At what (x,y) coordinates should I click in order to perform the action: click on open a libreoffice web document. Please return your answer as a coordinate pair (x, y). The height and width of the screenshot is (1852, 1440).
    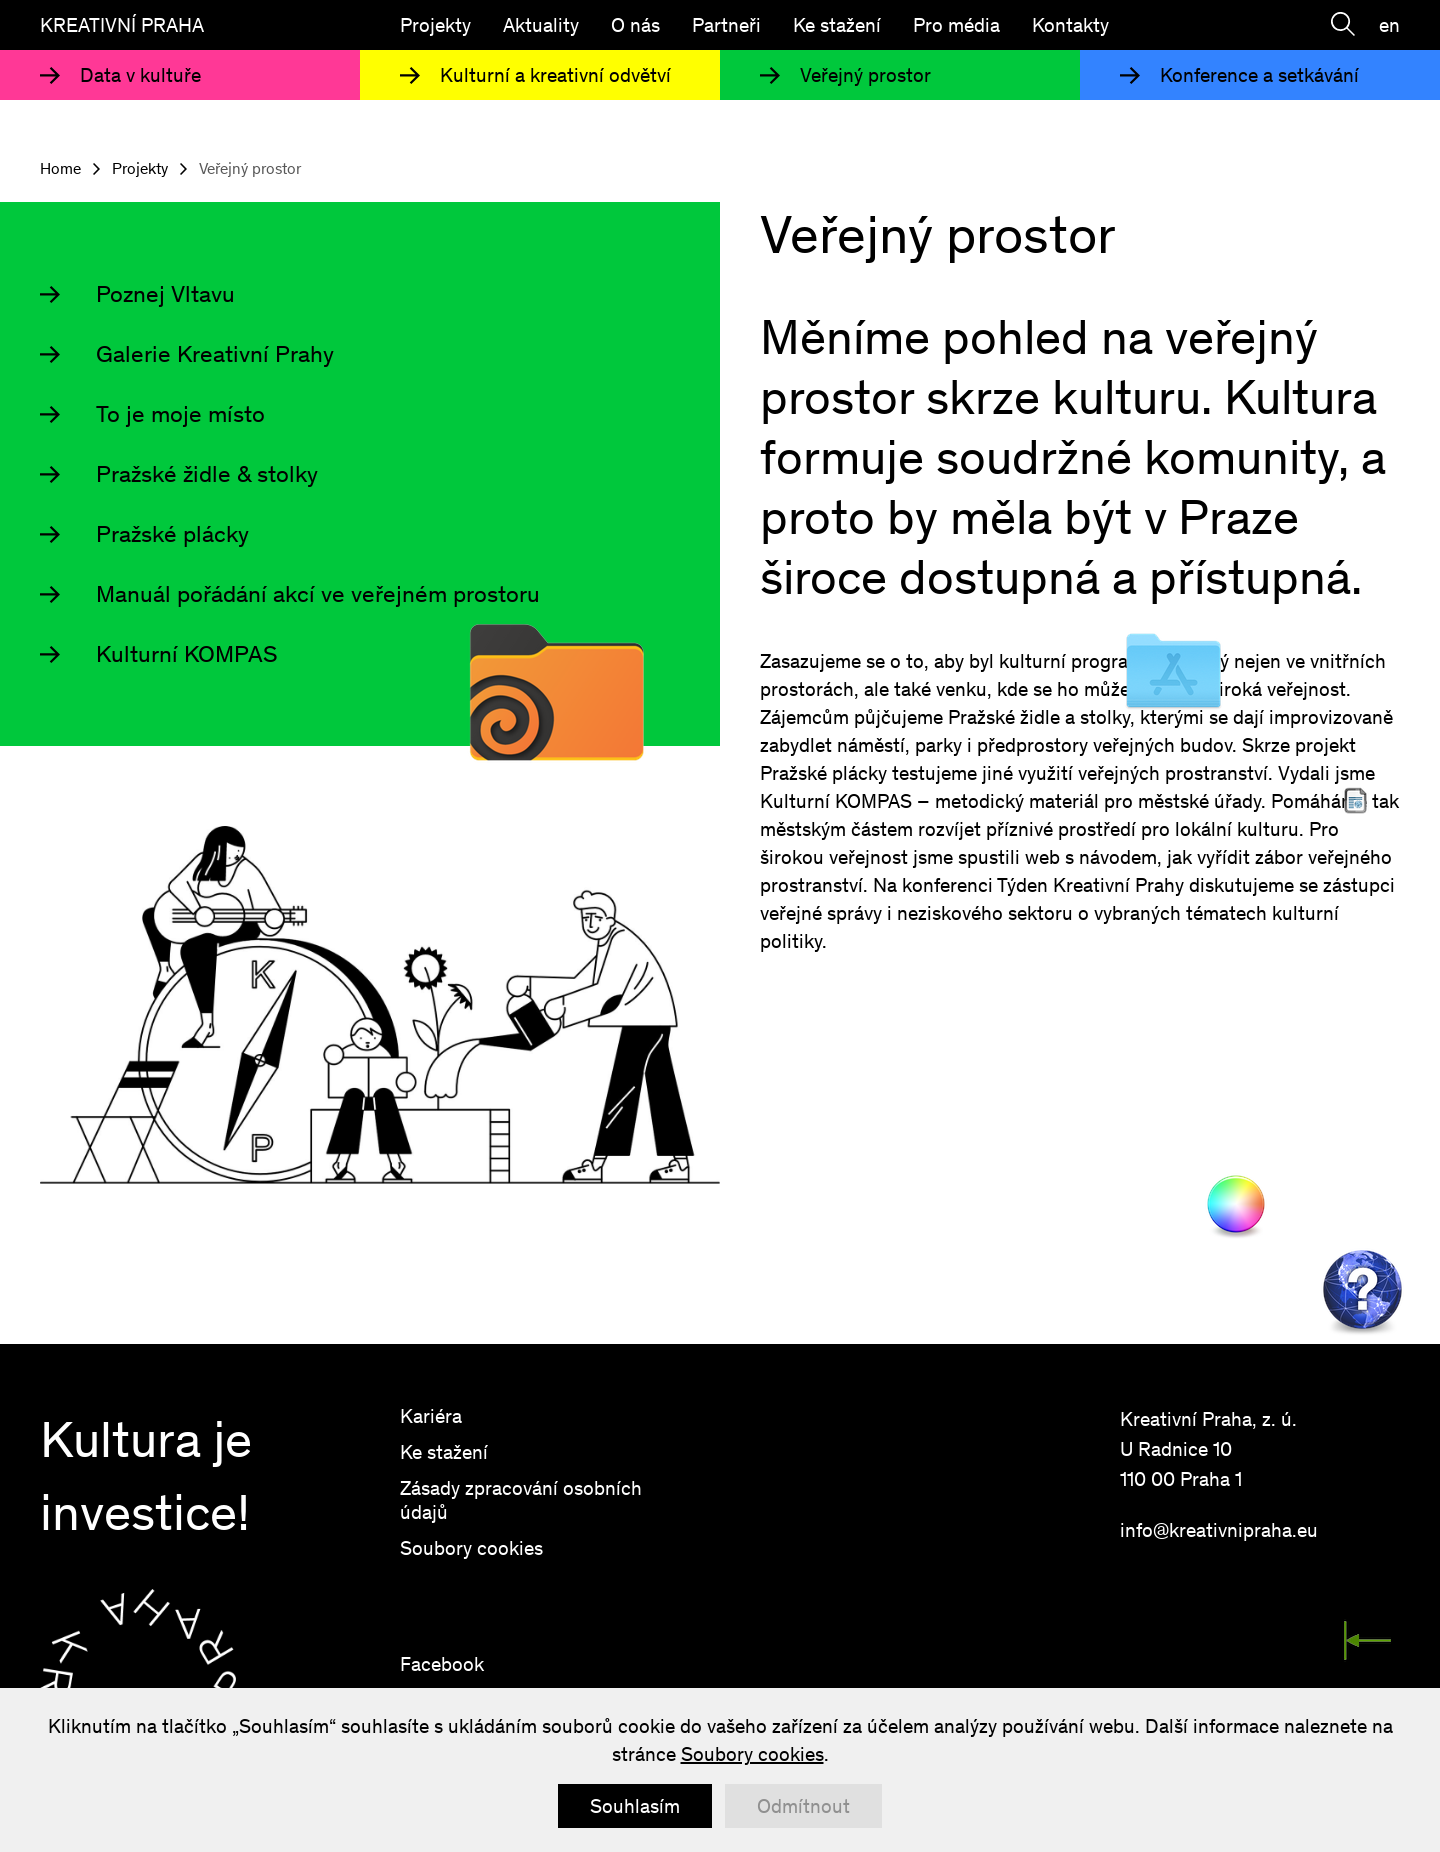
    Looking at the image, I should click on (1355, 800).